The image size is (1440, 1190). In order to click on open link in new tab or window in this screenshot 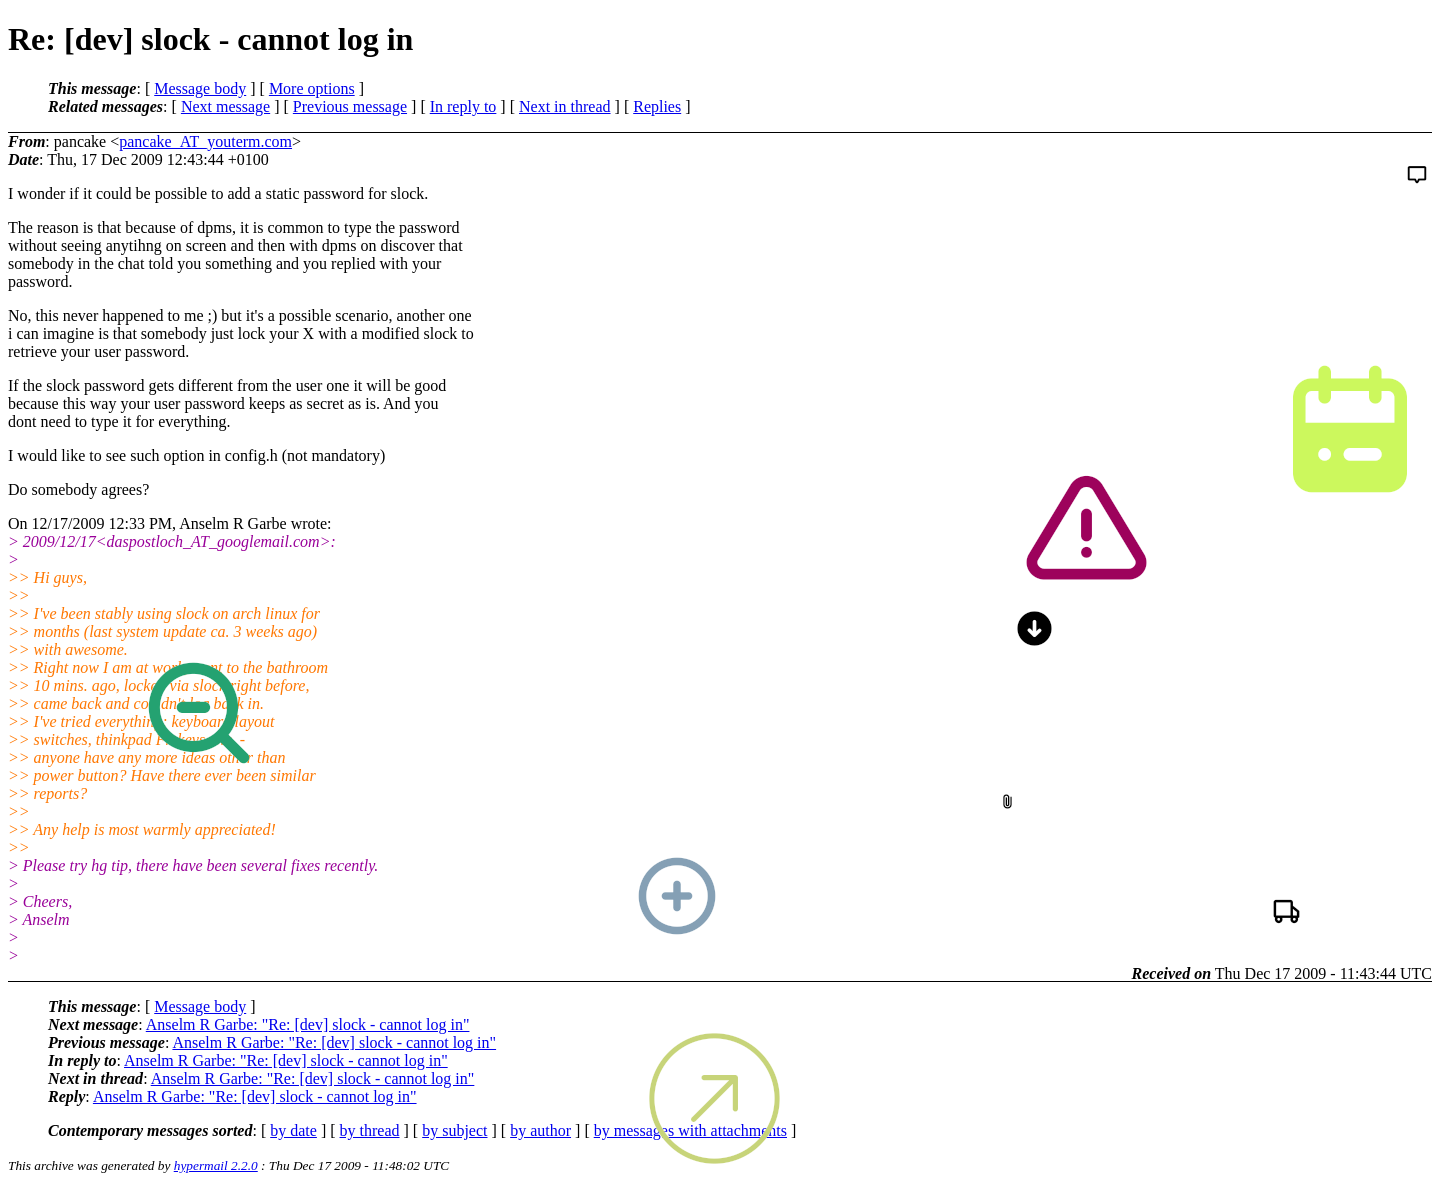, I will do `click(714, 1098)`.